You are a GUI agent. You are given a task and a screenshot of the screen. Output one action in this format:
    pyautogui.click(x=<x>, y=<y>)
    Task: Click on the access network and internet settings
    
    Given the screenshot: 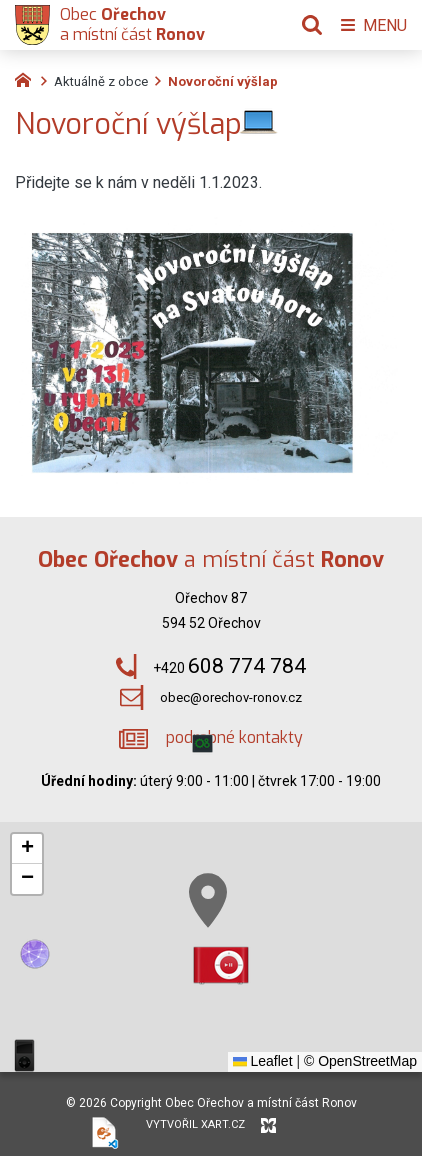 What is the action you would take?
    pyautogui.click(x=35, y=954)
    